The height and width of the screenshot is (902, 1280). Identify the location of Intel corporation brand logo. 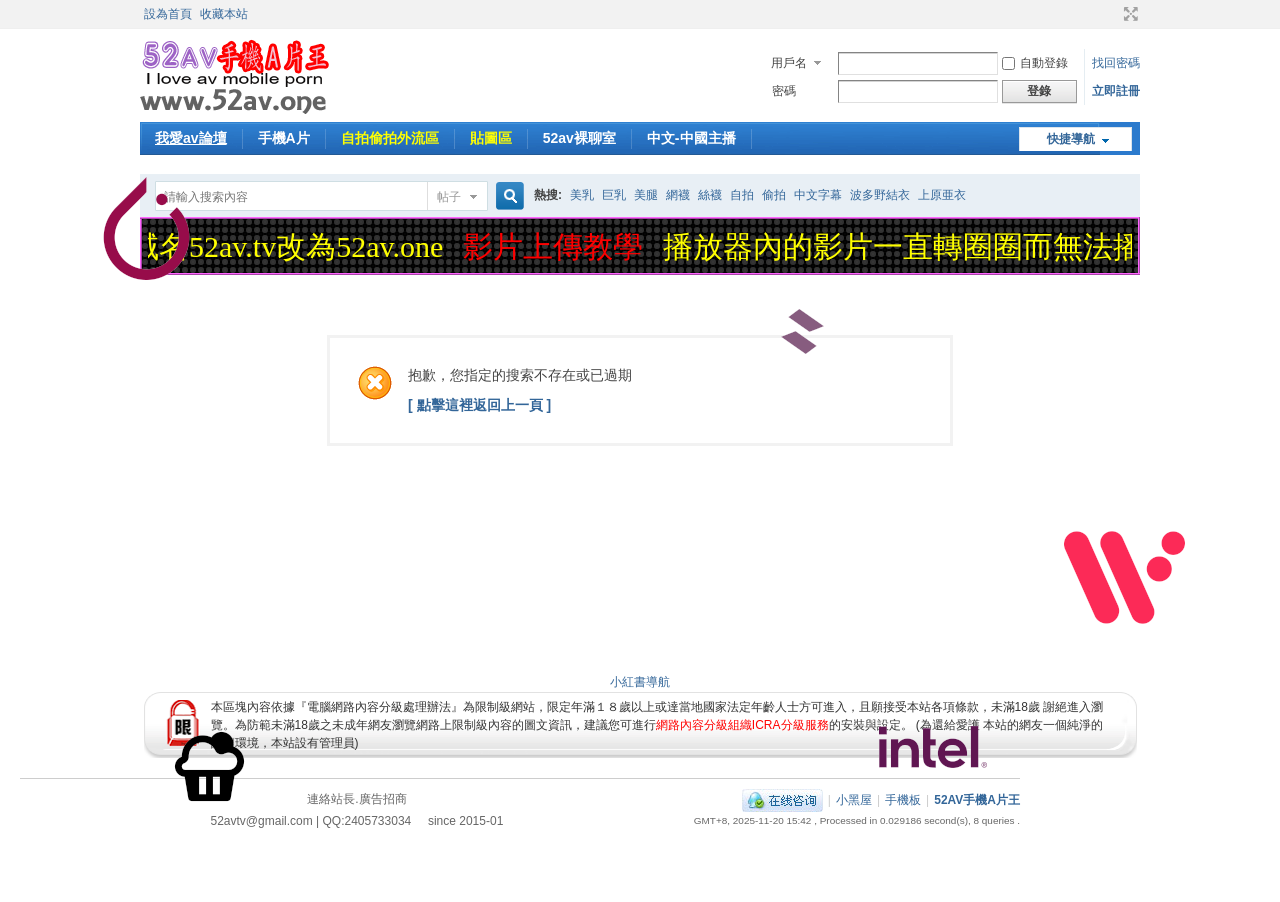
(933, 747).